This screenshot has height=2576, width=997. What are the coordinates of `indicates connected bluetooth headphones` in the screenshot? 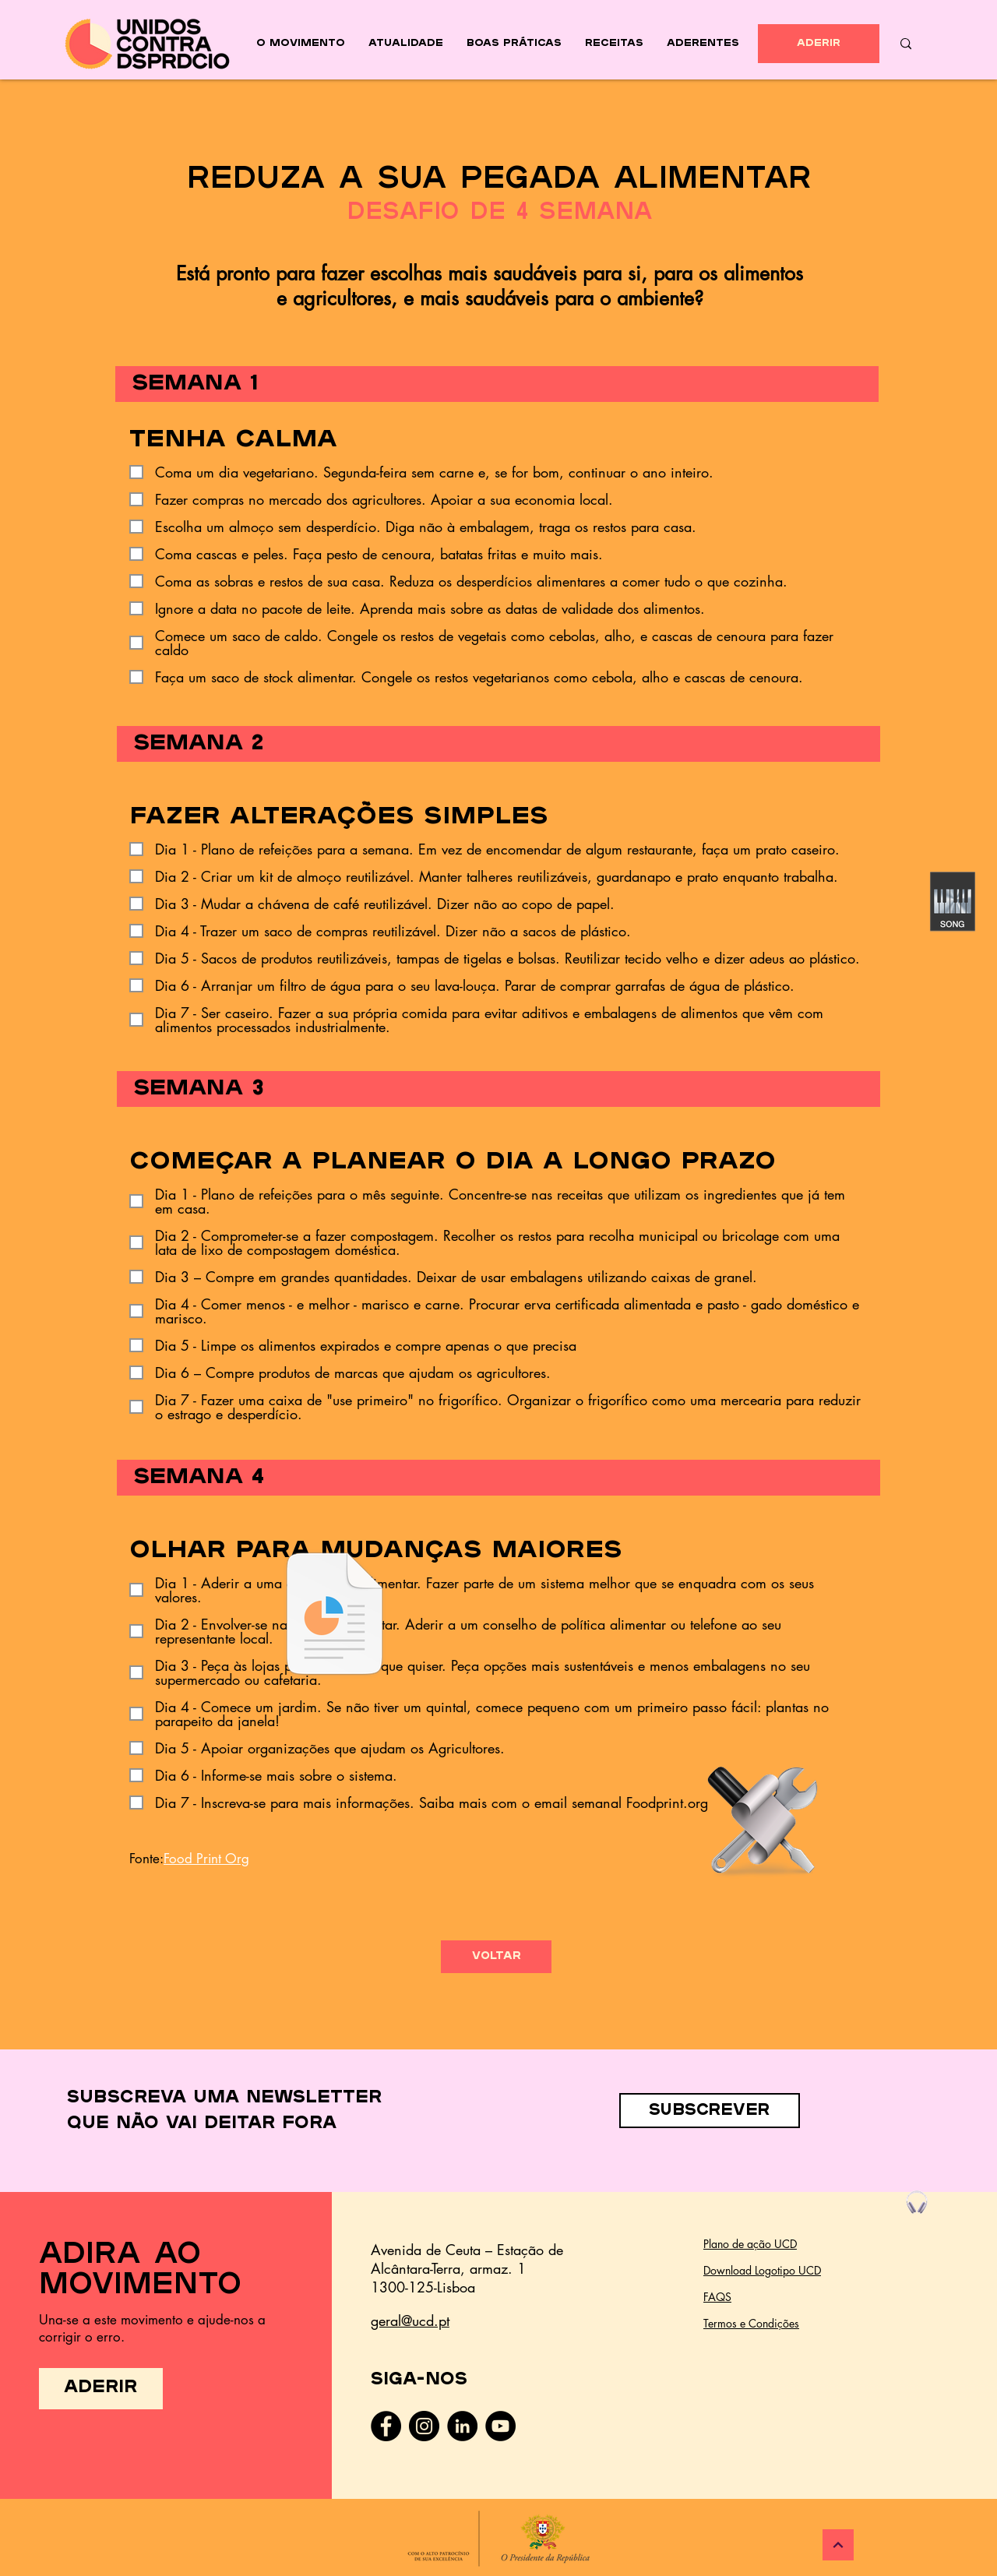 It's located at (917, 2202).